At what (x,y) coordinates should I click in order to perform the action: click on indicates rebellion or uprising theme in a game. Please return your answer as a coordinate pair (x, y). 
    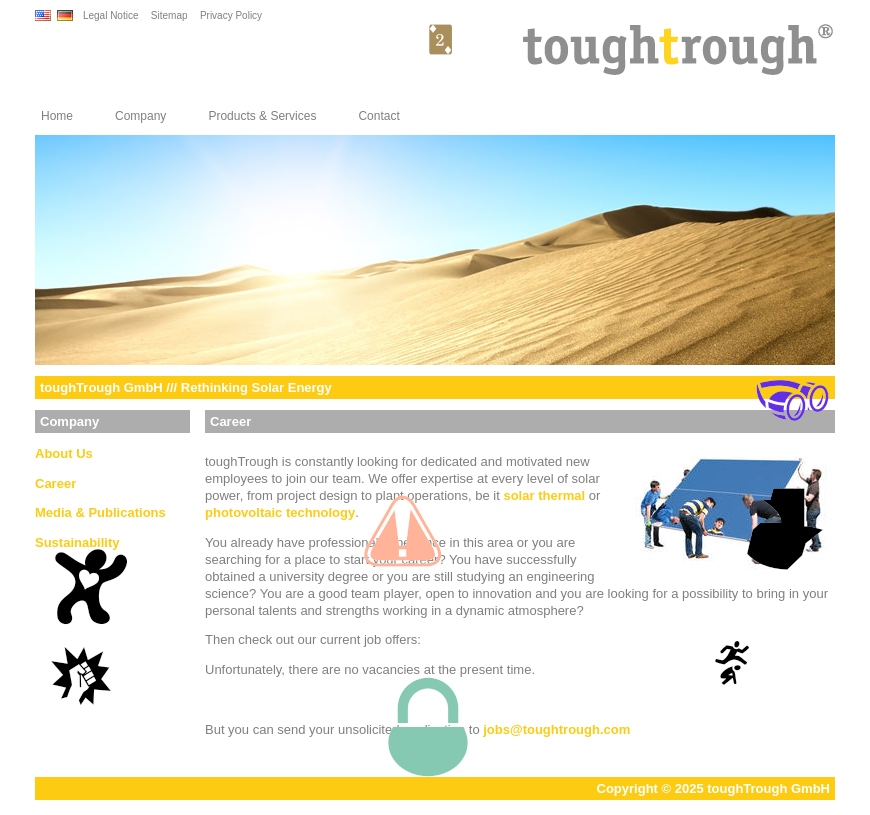
    Looking at the image, I should click on (81, 676).